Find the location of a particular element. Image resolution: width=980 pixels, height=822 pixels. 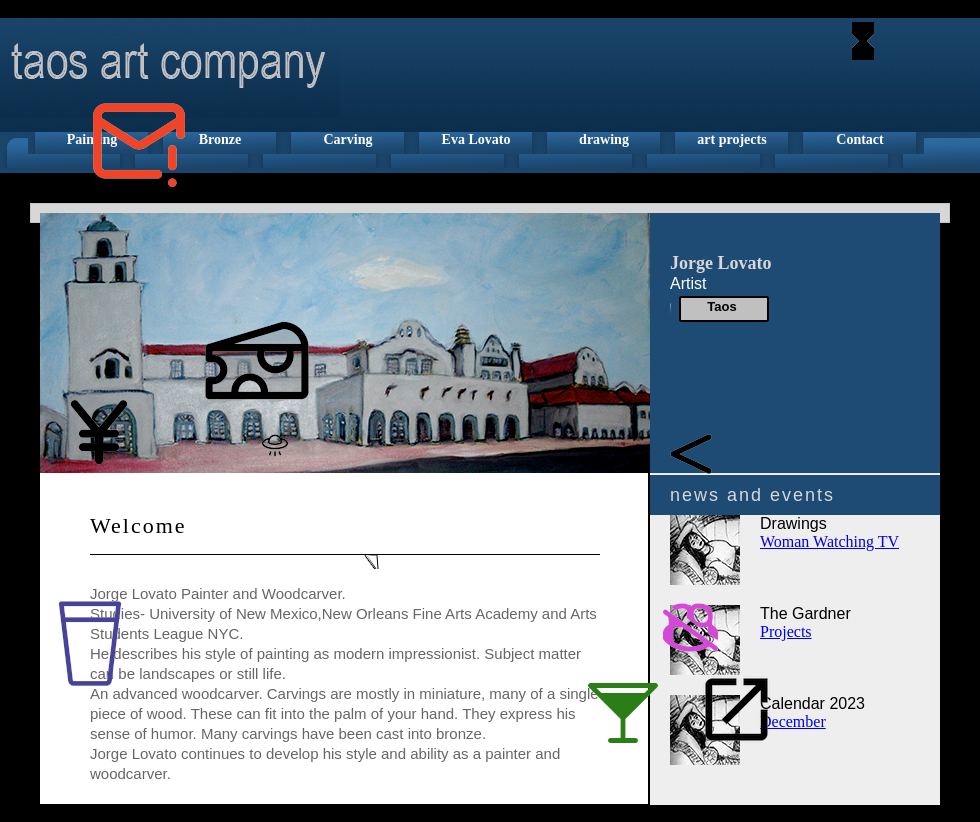

GitHub Copilot is unavailable or experiencing an error is located at coordinates (690, 627).